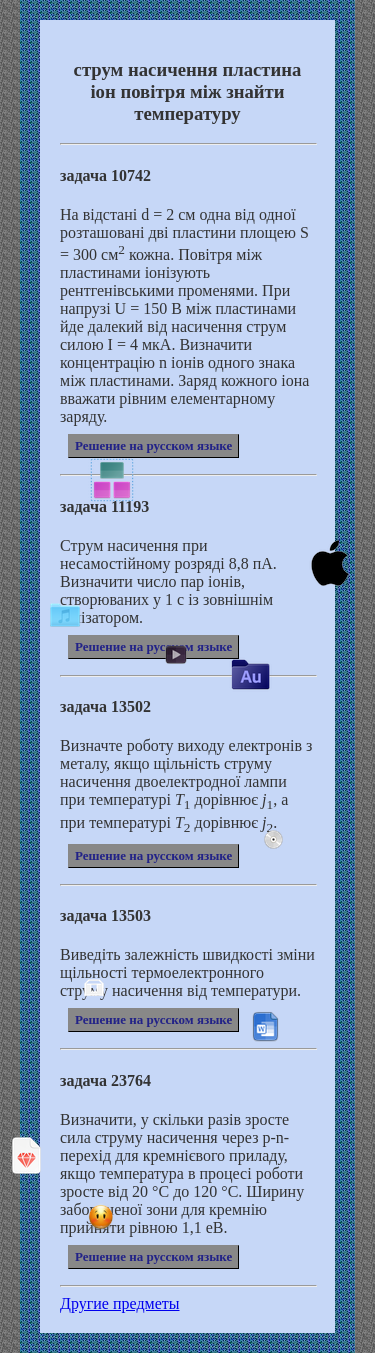  I want to click on open a Microsoft Word document, so click(265, 1026).